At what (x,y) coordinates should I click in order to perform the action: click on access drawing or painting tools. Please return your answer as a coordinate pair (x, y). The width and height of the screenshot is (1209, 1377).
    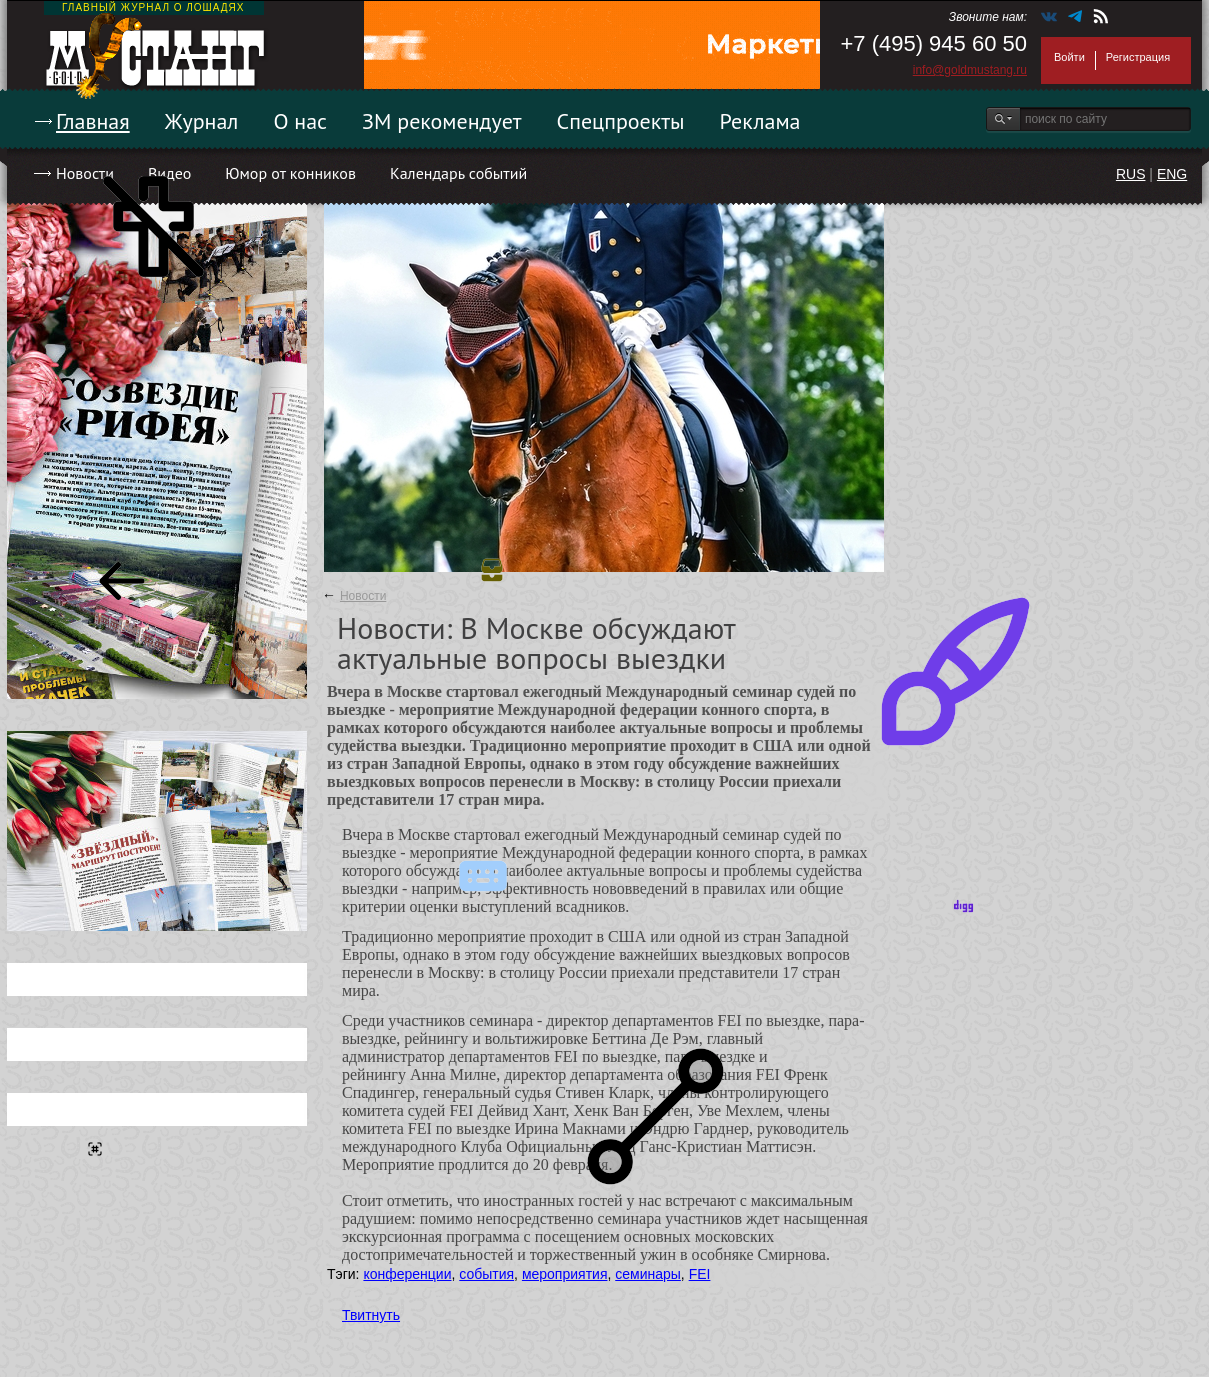
    Looking at the image, I should click on (955, 671).